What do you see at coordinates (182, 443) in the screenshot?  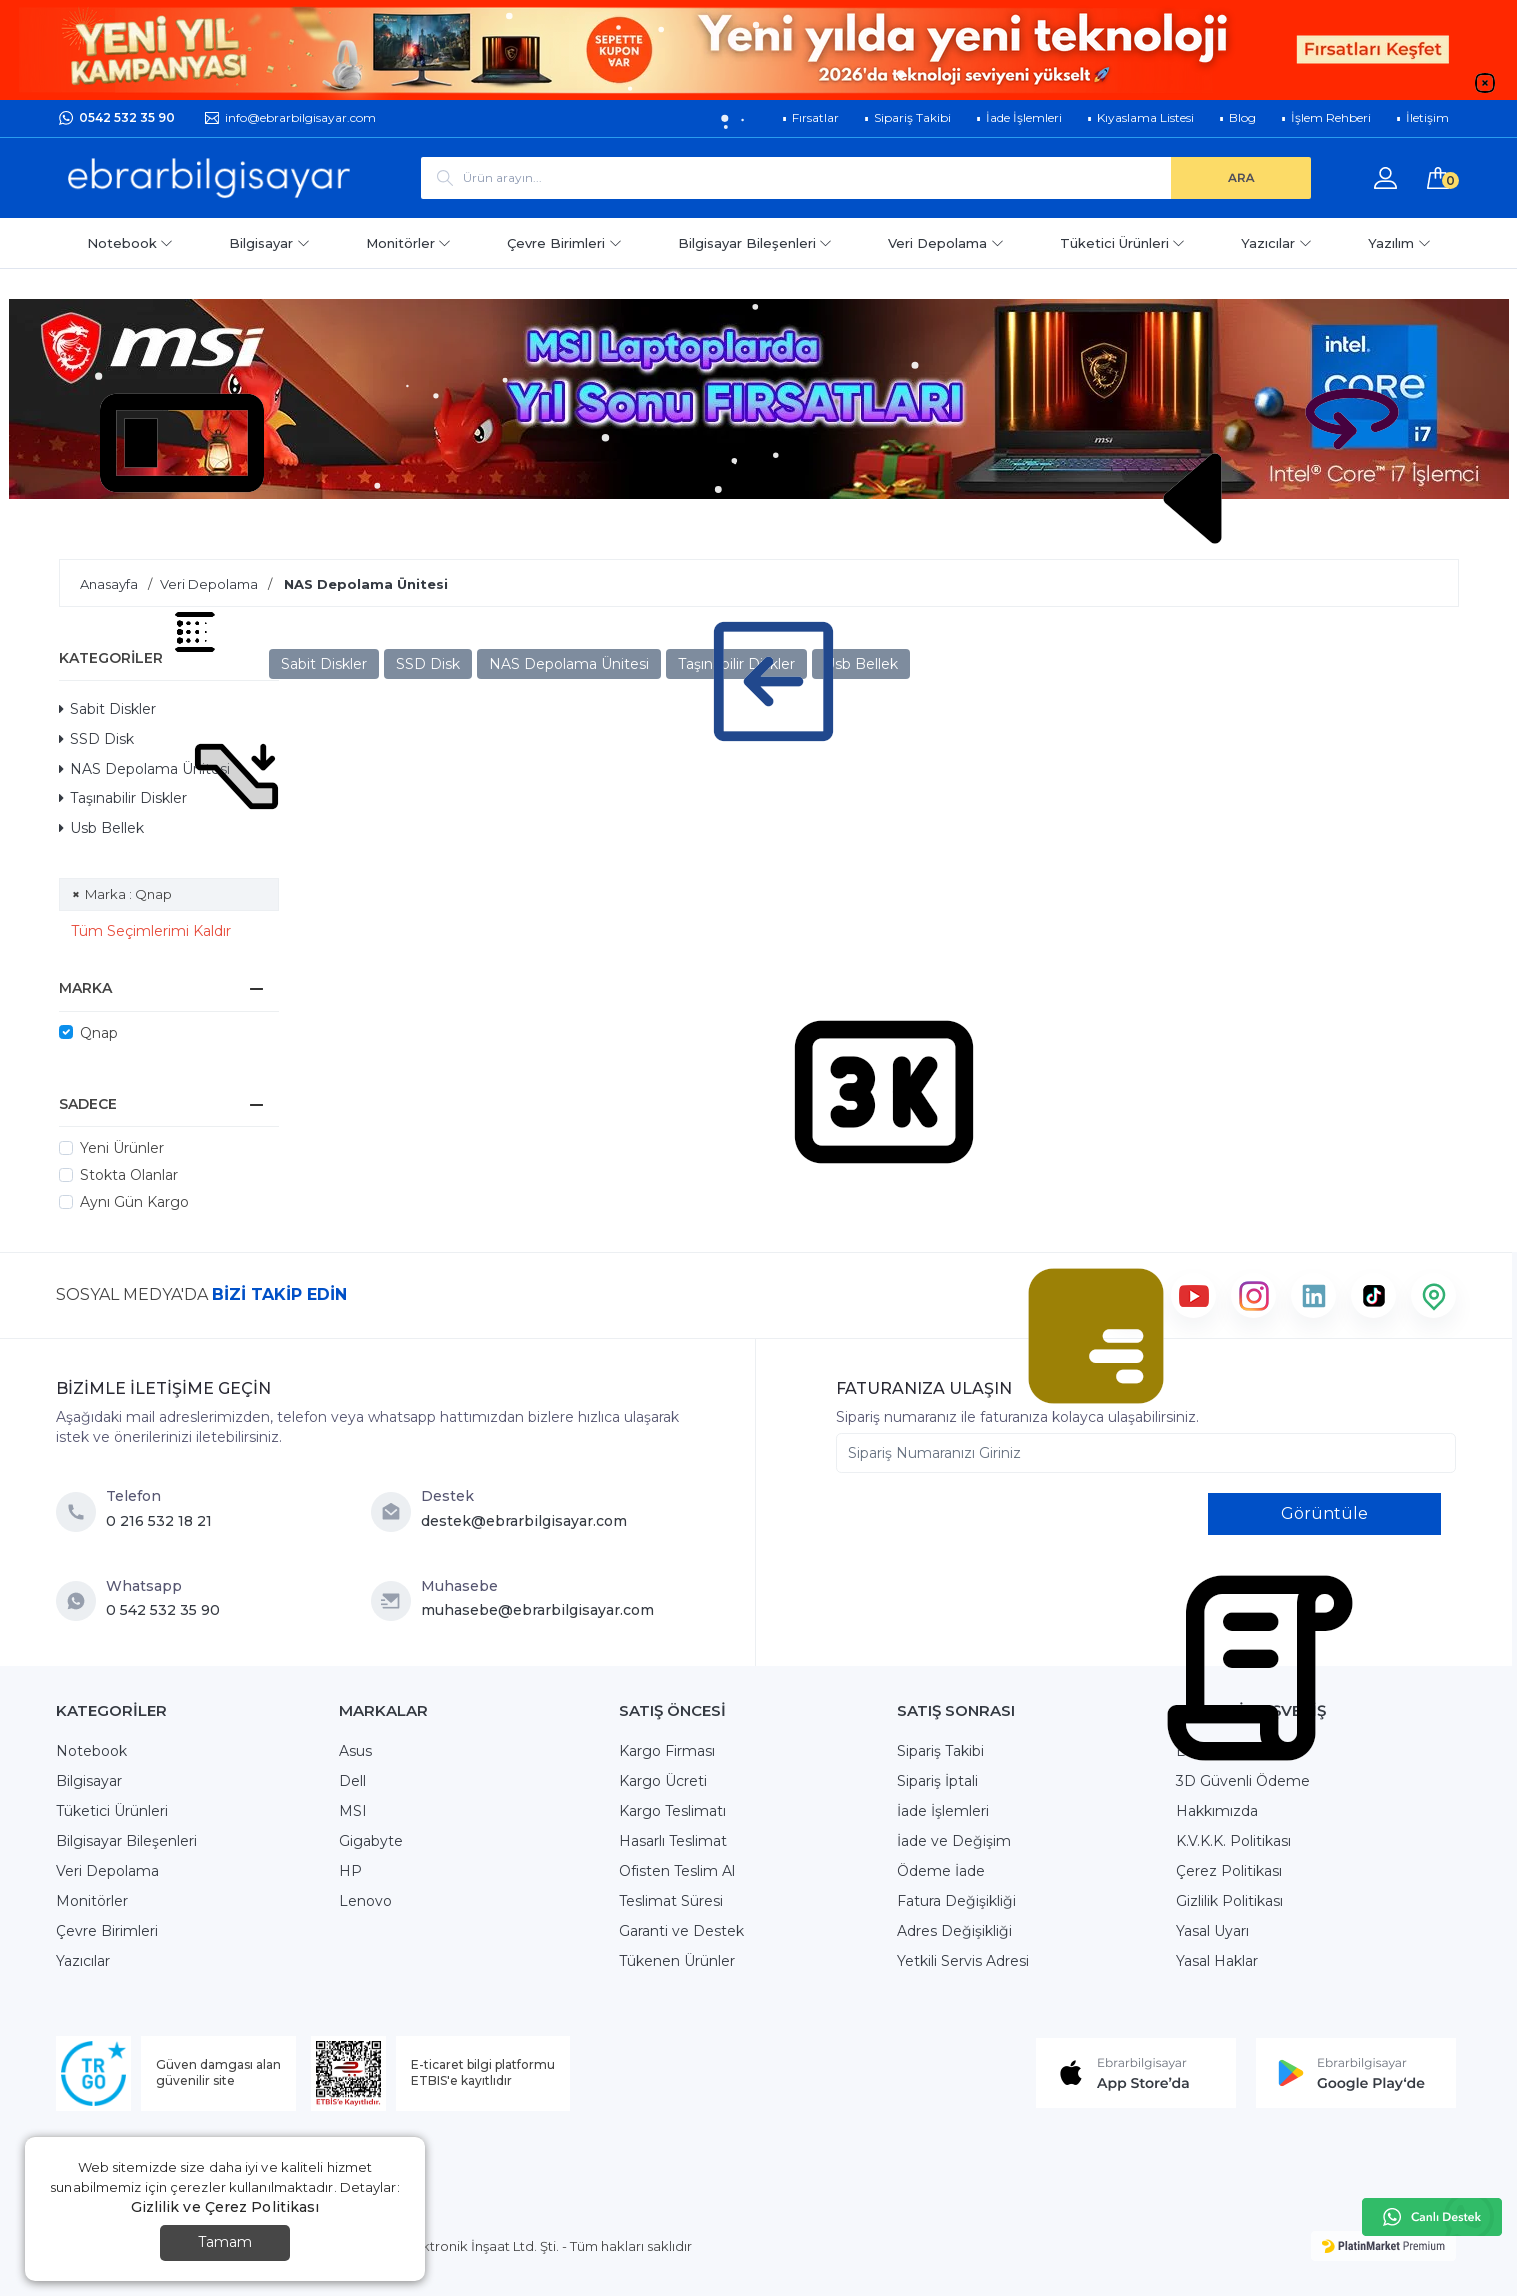 I see `indicates low battery status` at bounding box center [182, 443].